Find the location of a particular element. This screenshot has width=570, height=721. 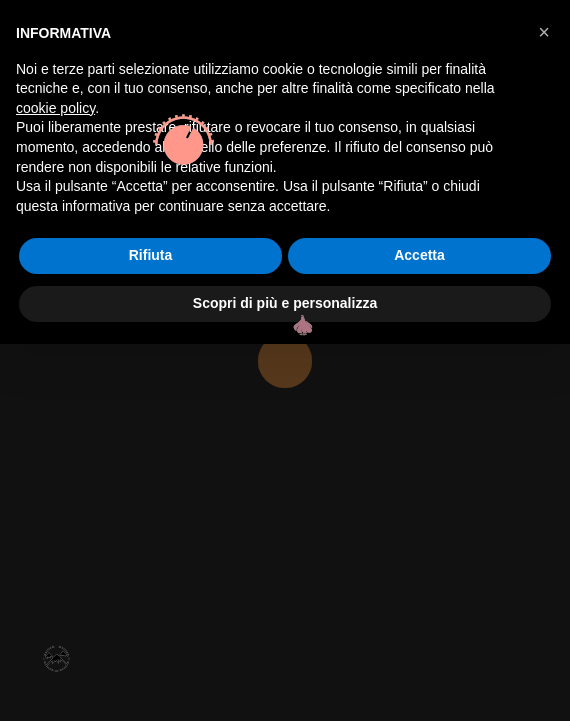

view mountain or hiking trails is located at coordinates (56, 658).